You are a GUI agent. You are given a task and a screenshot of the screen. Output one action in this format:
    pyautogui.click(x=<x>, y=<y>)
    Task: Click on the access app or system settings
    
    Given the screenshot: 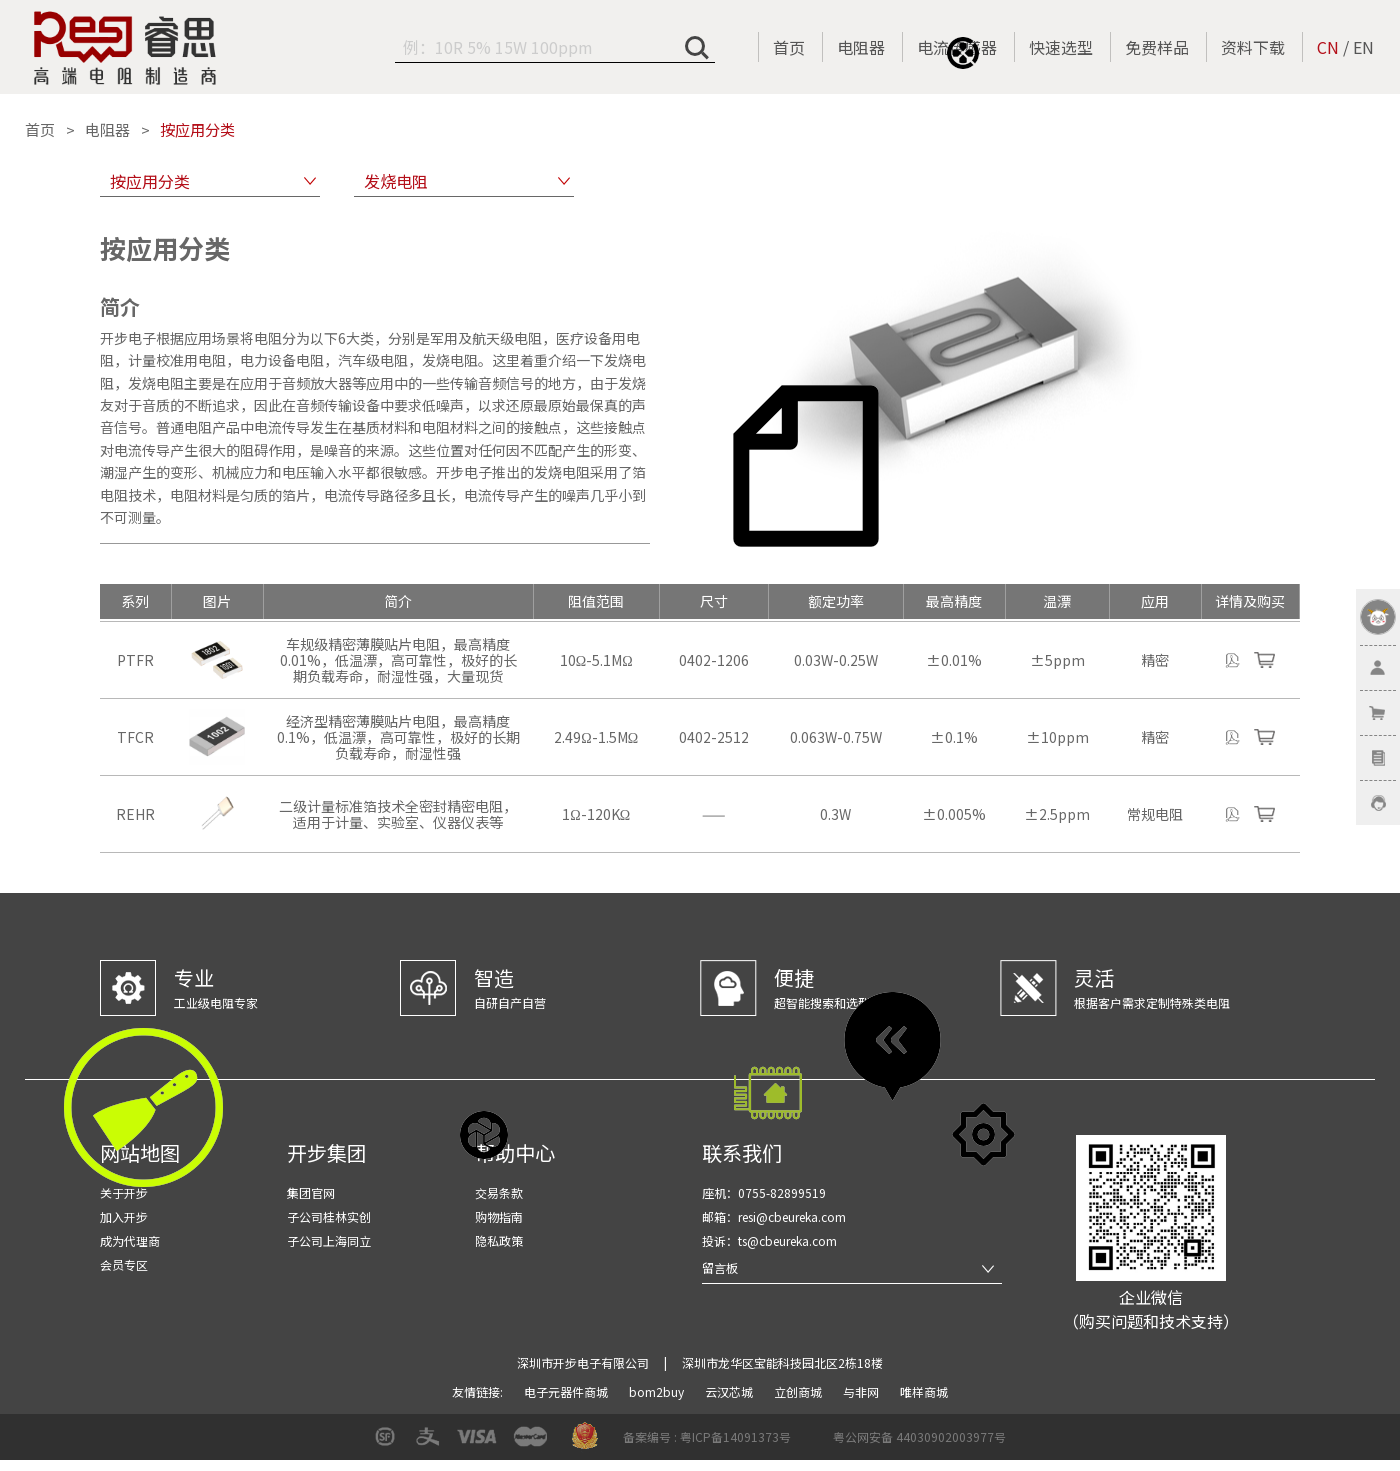 What is the action you would take?
    pyautogui.click(x=983, y=1134)
    